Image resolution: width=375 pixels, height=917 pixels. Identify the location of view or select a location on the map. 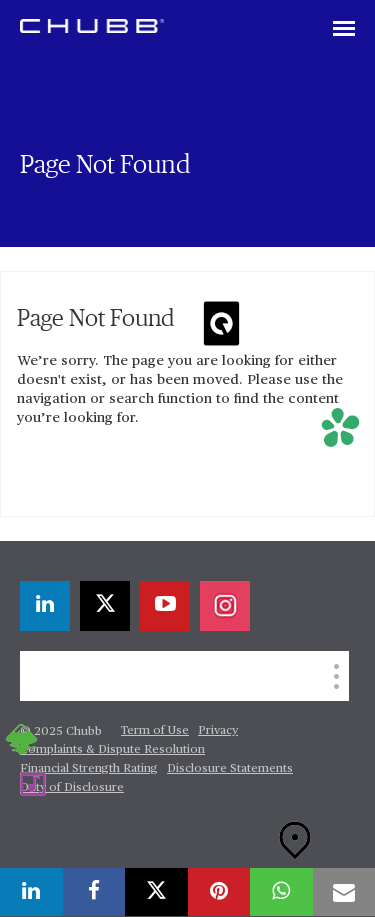
(295, 839).